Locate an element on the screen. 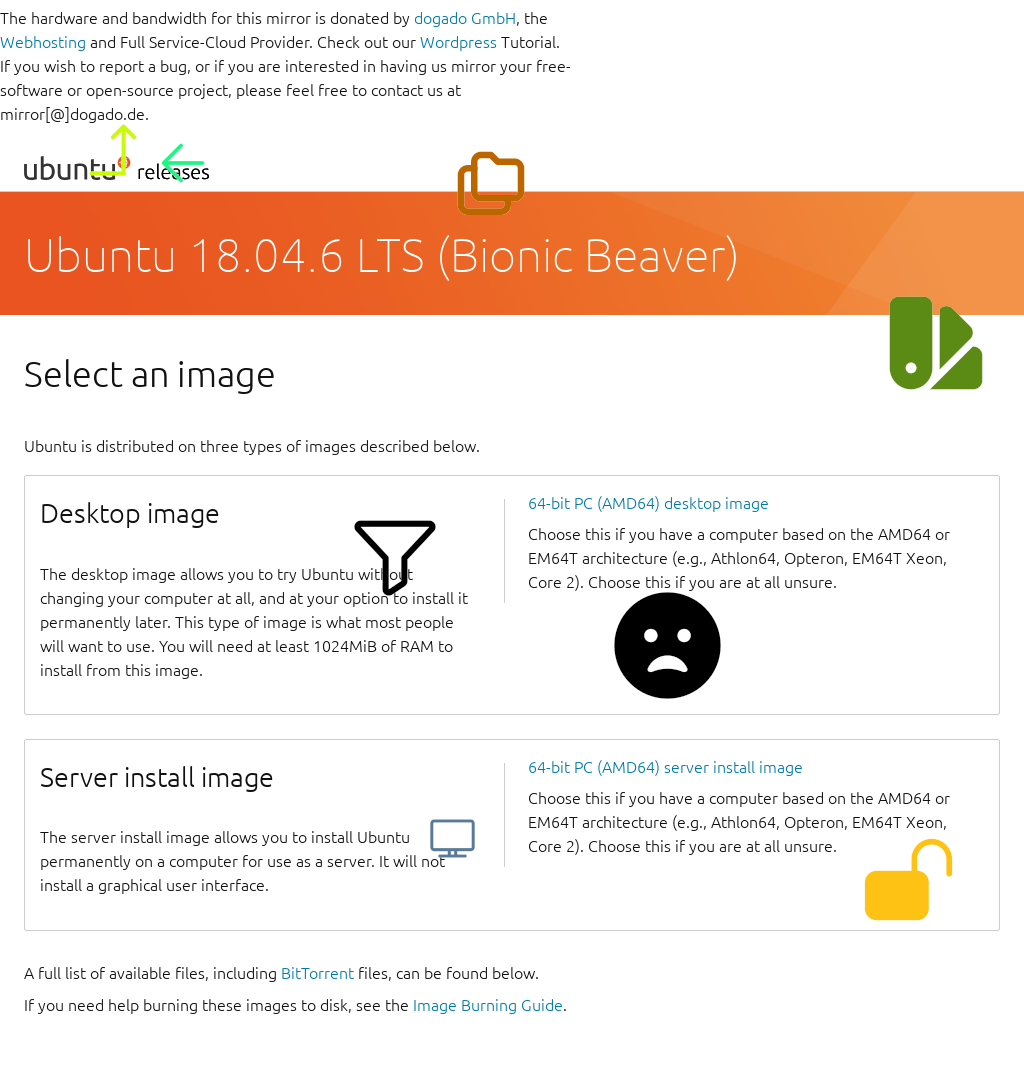 Image resolution: width=1024 pixels, height=1067 pixels. access color palette or theme options is located at coordinates (936, 343).